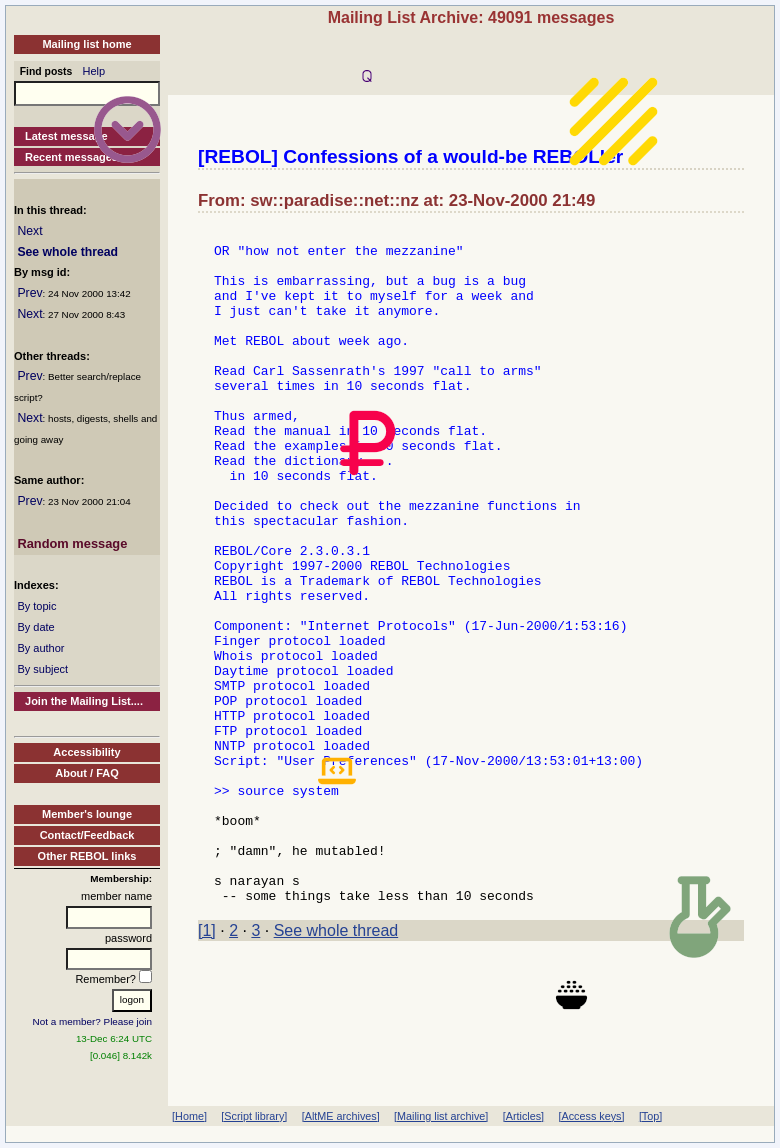  I want to click on access smoking or cannabis-related content, so click(698, 917).